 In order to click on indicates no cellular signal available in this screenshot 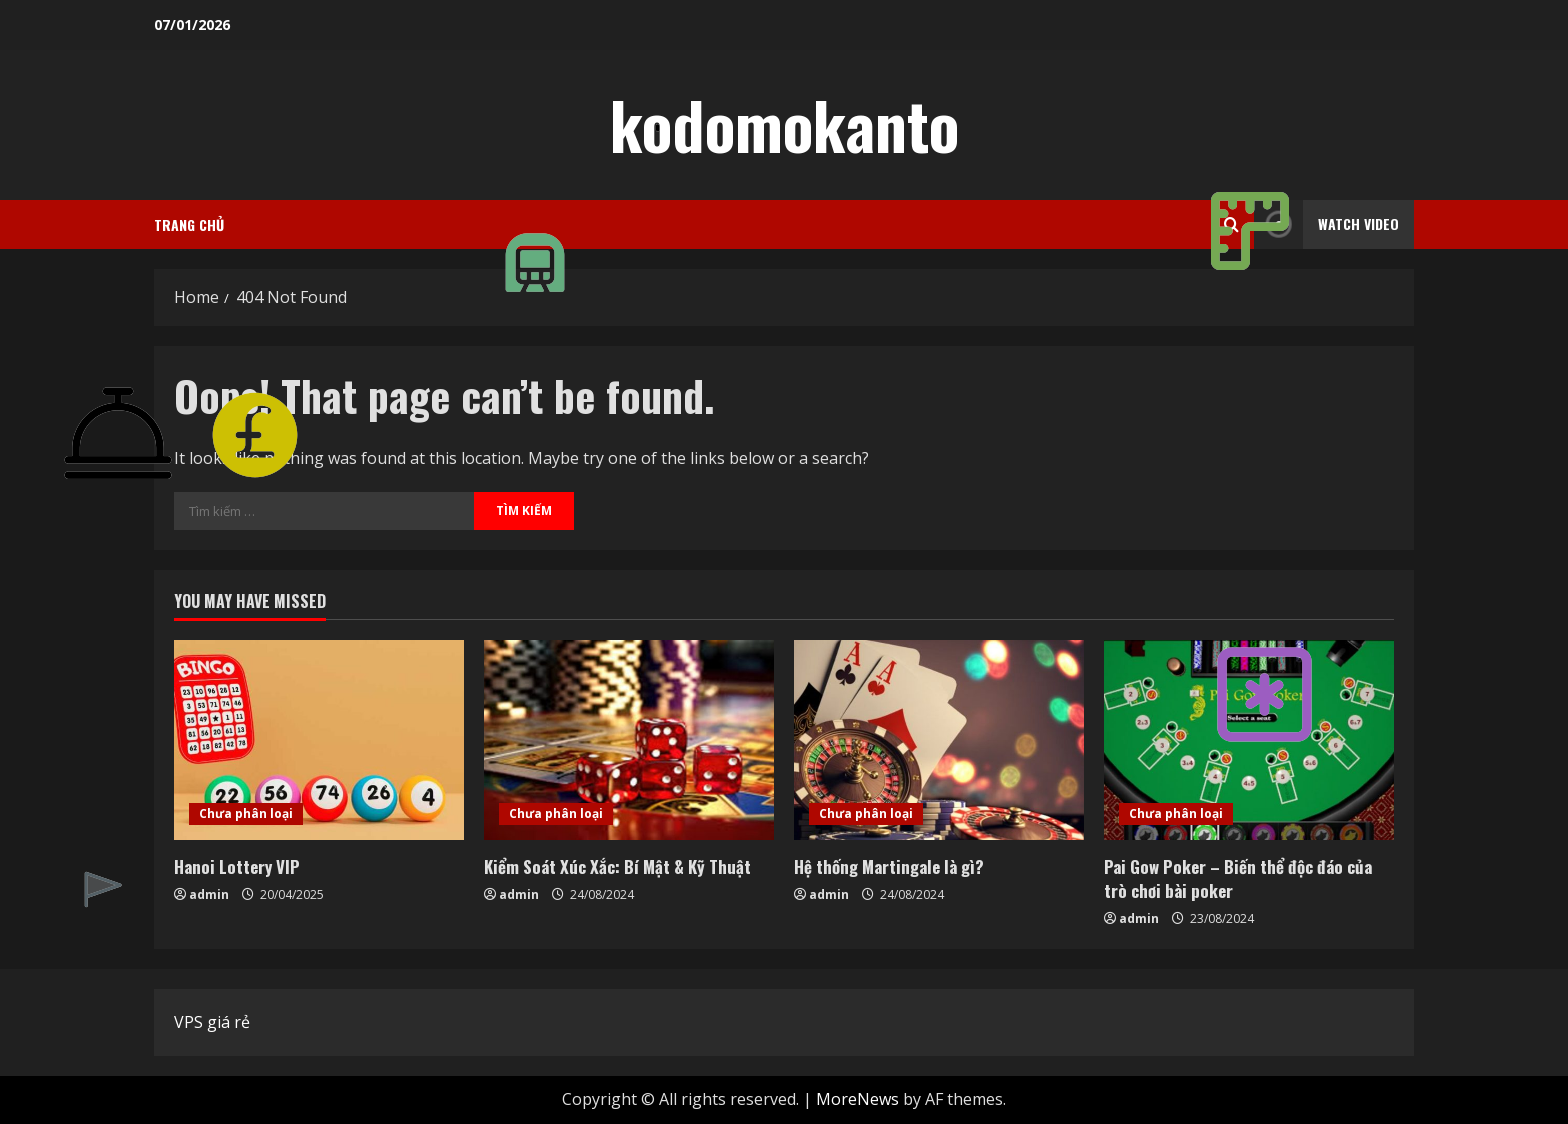, I will do `click(699, 96)`.